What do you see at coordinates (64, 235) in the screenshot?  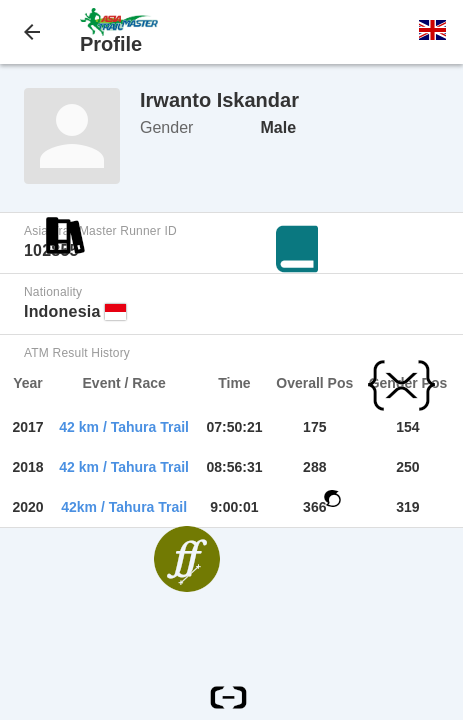 I see `access your library or collection` at bounding box center [64, 235].